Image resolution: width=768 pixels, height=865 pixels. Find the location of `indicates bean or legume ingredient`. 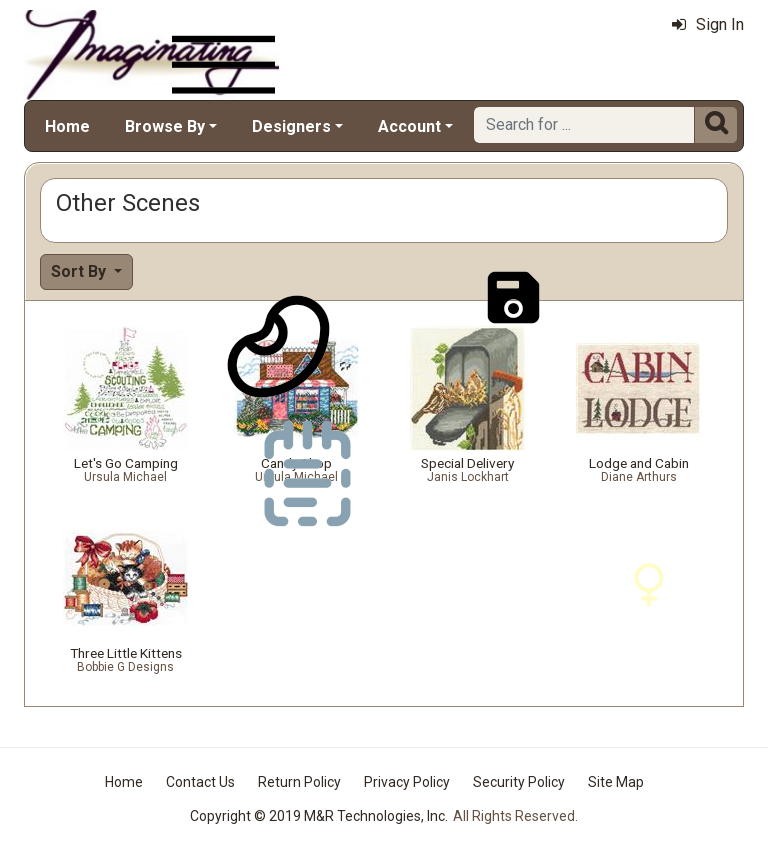

indicates bean or legume ingredient is located at coordinates (278, 346).